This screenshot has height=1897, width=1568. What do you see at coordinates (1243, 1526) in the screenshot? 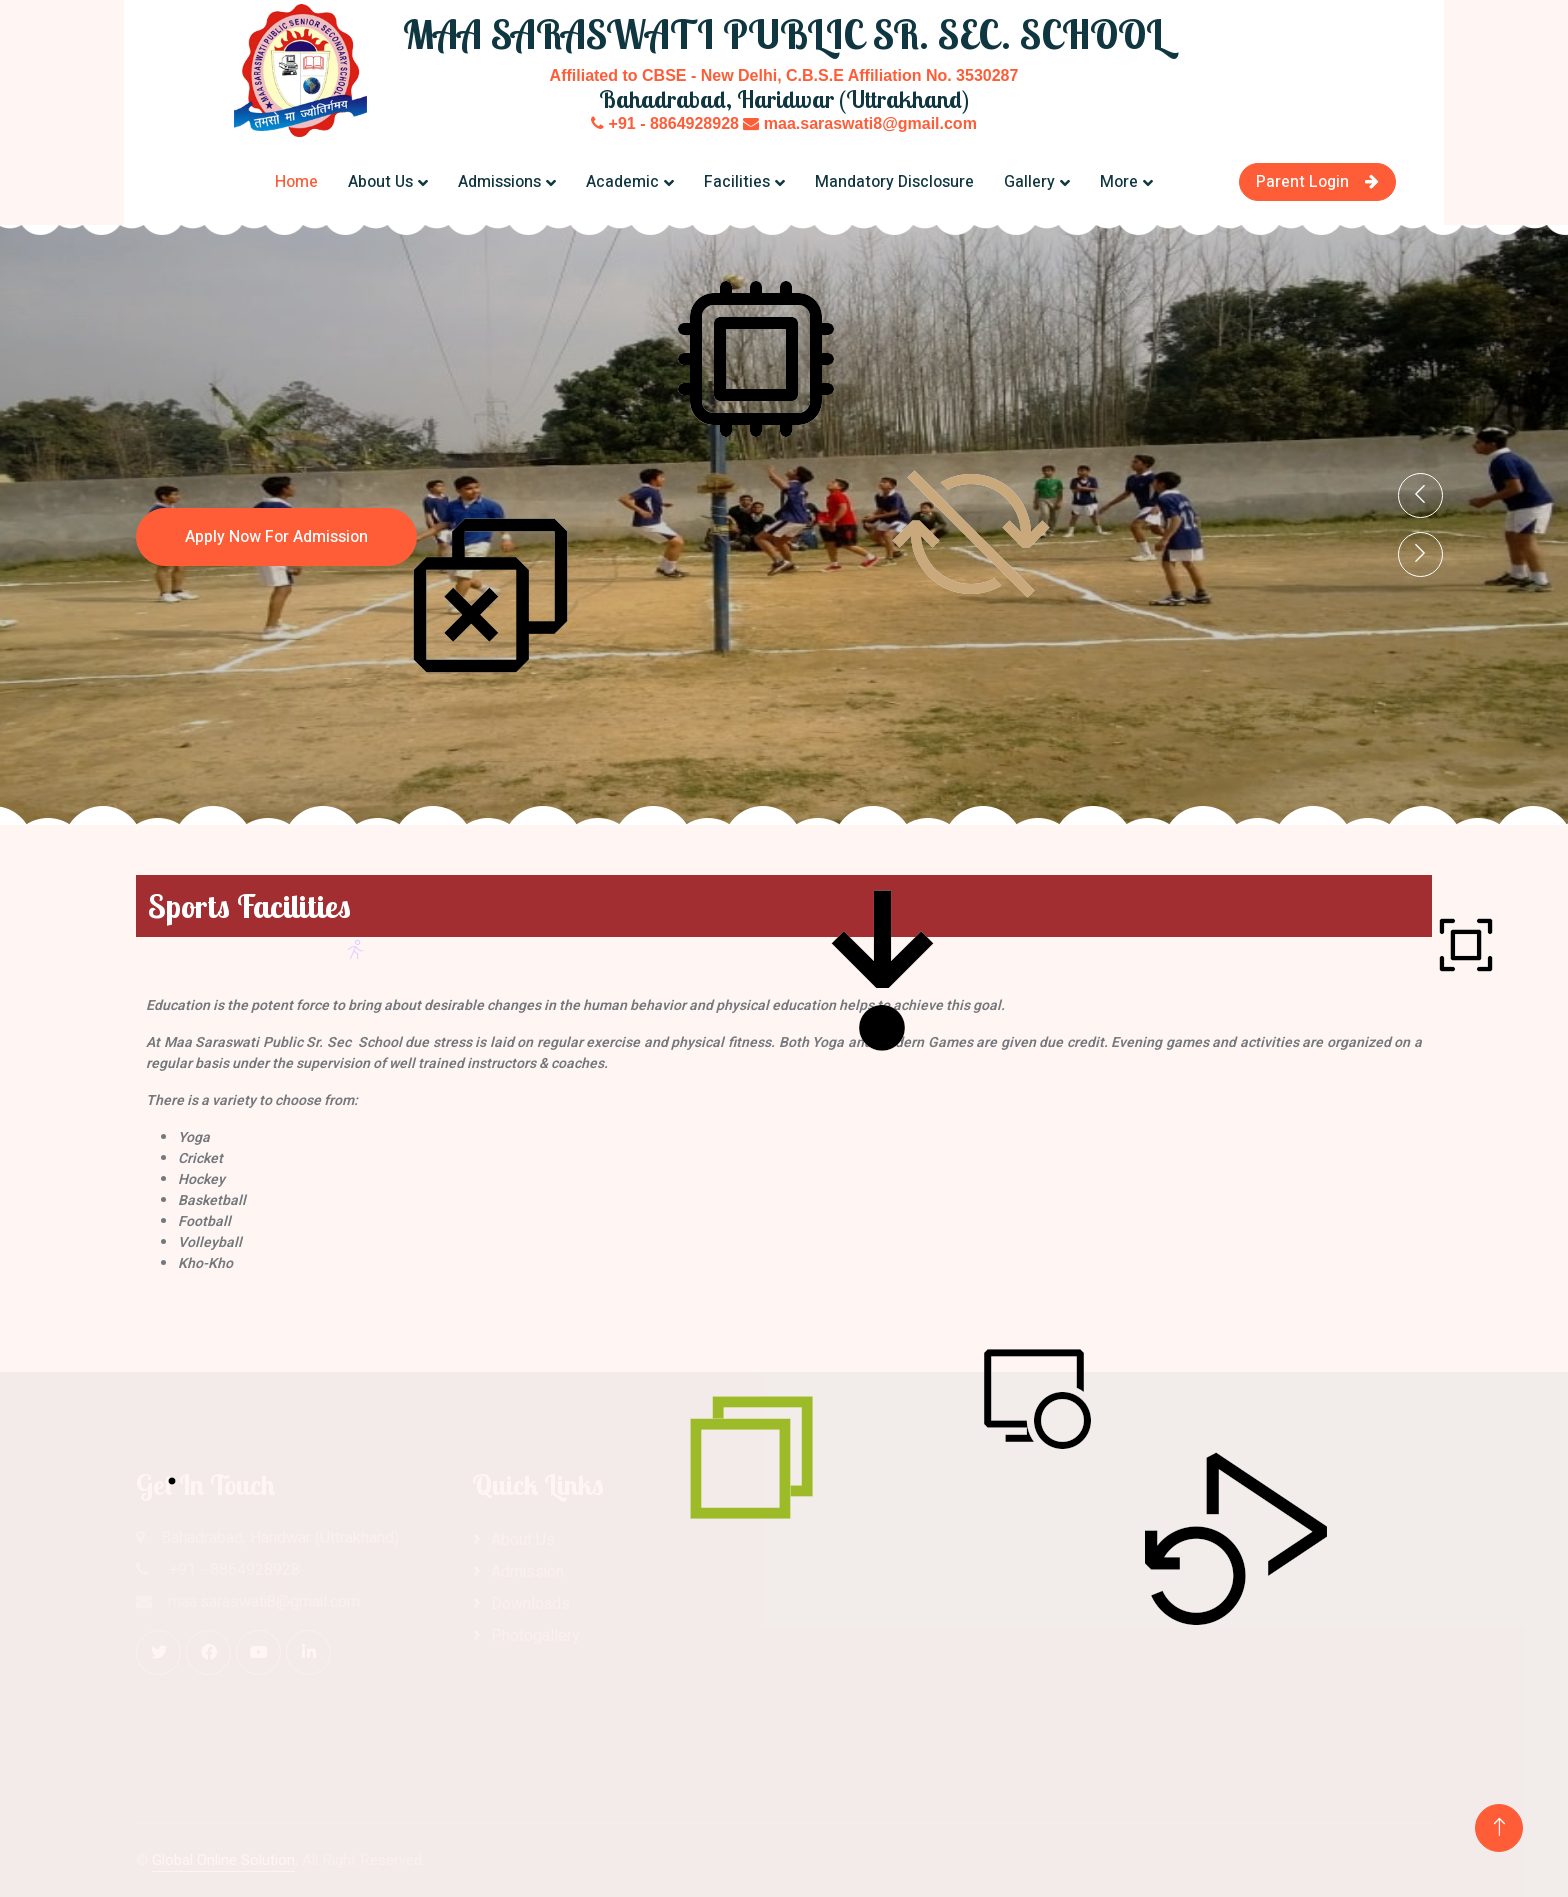
I see `rerun the current debug session` at bounding box center [1243, 1526].